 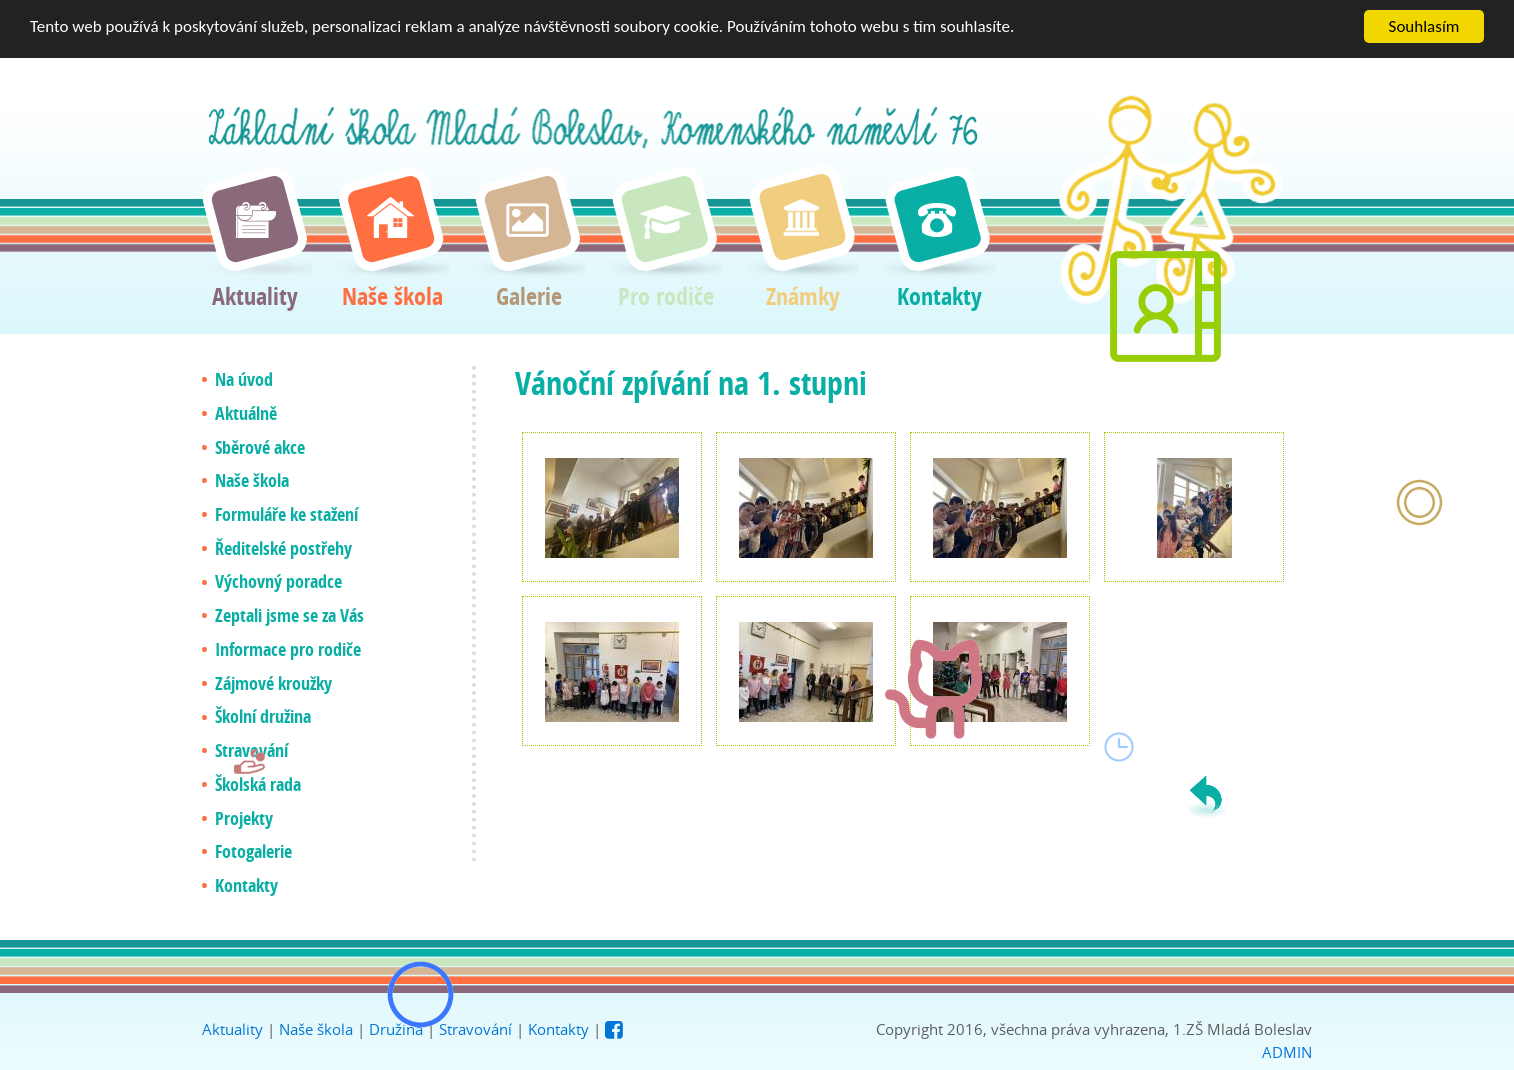 I want to click on make a payment or donation, so click(x=250, y=762).